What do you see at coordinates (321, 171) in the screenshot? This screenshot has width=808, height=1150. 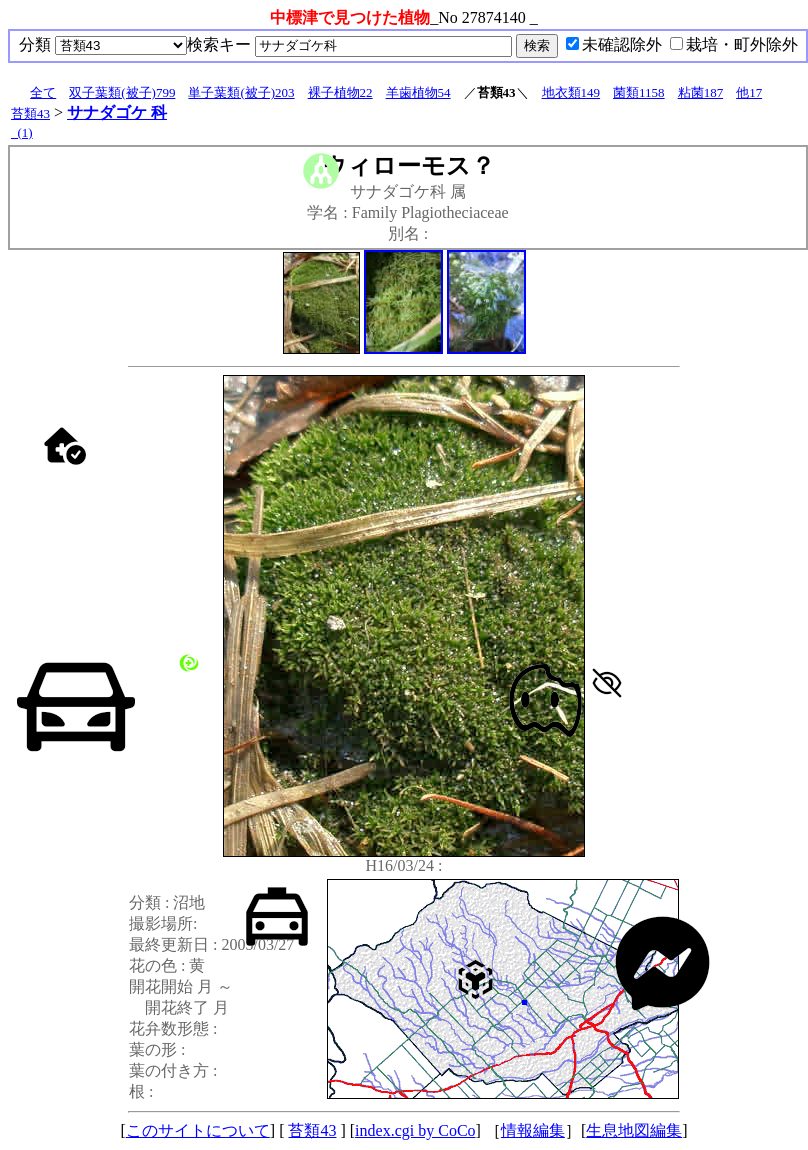 I see `megaport brand logo` at bounding box center [321, 171].